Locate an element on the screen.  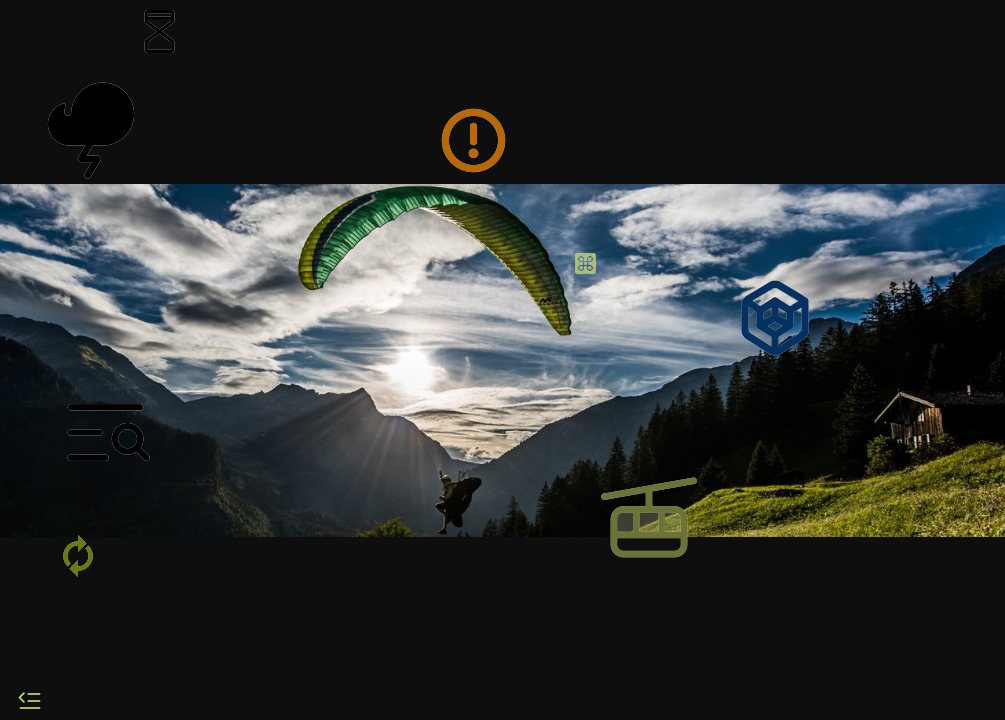
indicates a timer or countdown in progress is located at coordinates (159, 31).